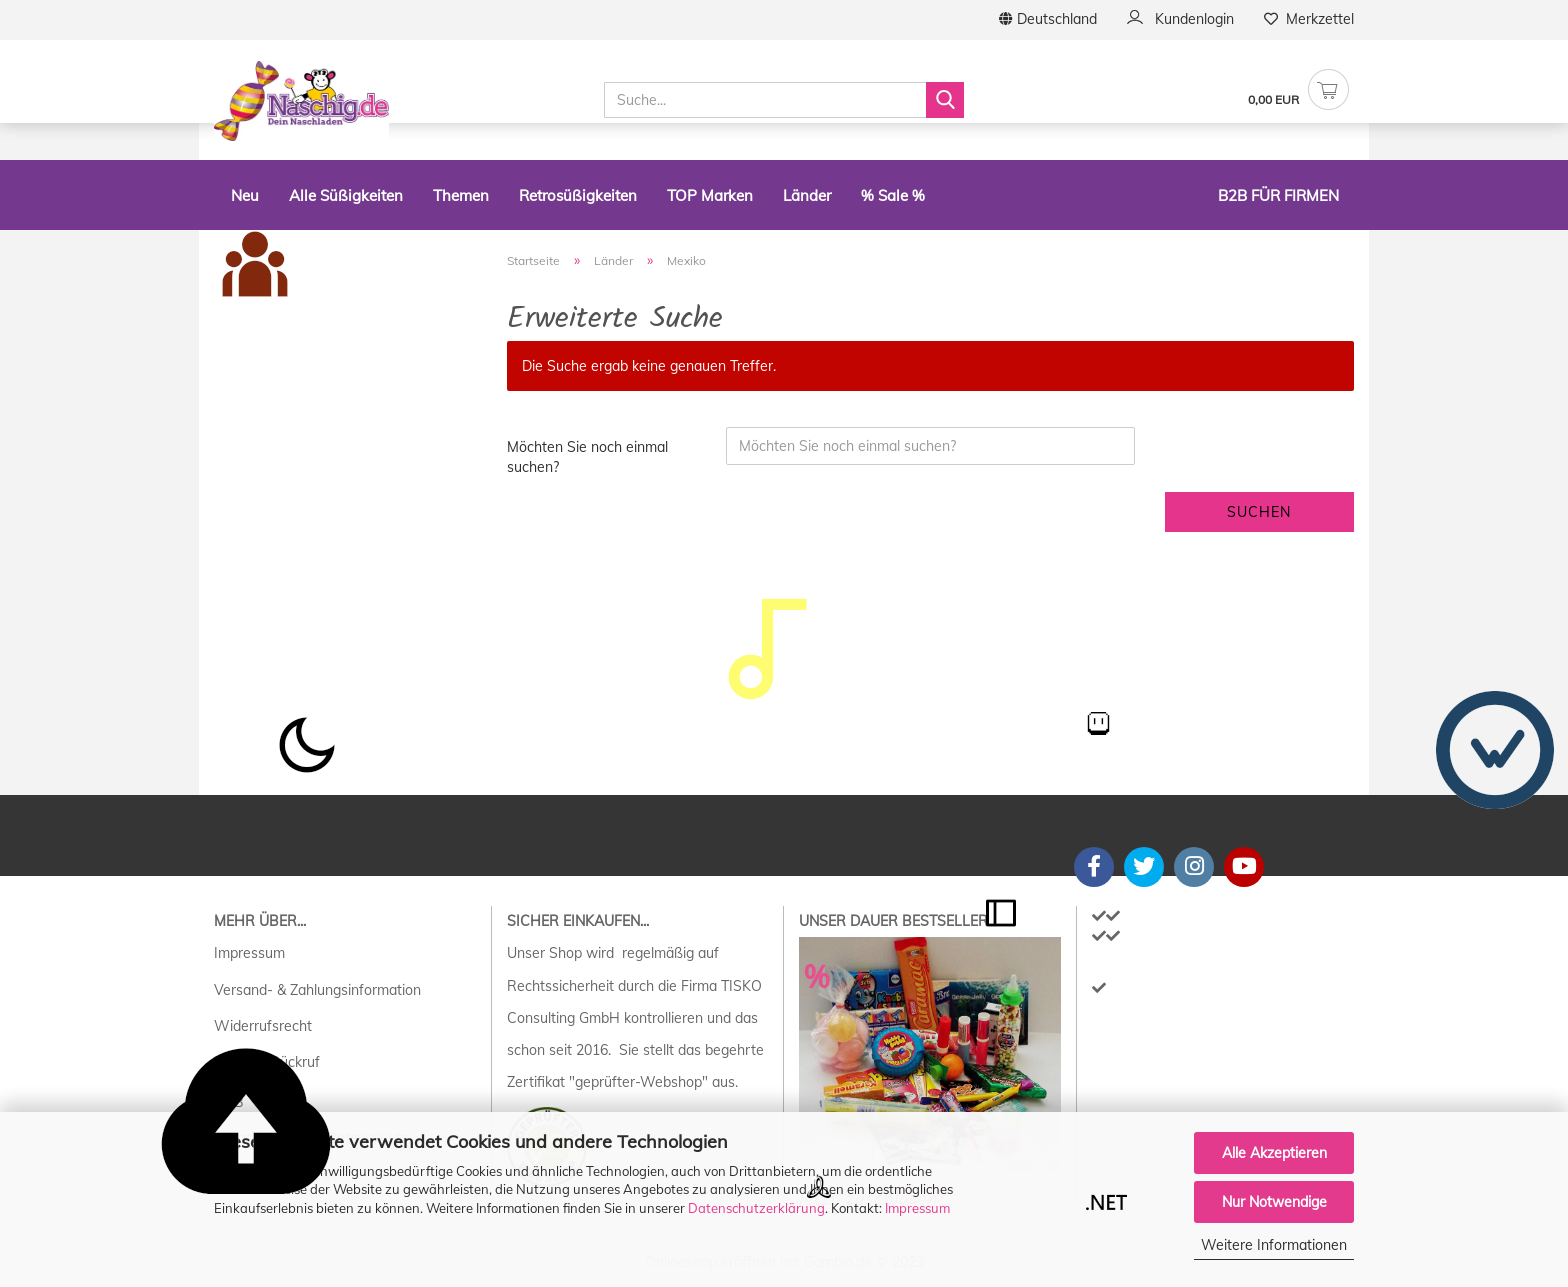 Image resolution: width=1568 pixels, height=1287 pixels. What do you see at coordinates (246, 1125) in the screenshot?
I see `upload file to cloud storage` at bounding box center [246, 1125].